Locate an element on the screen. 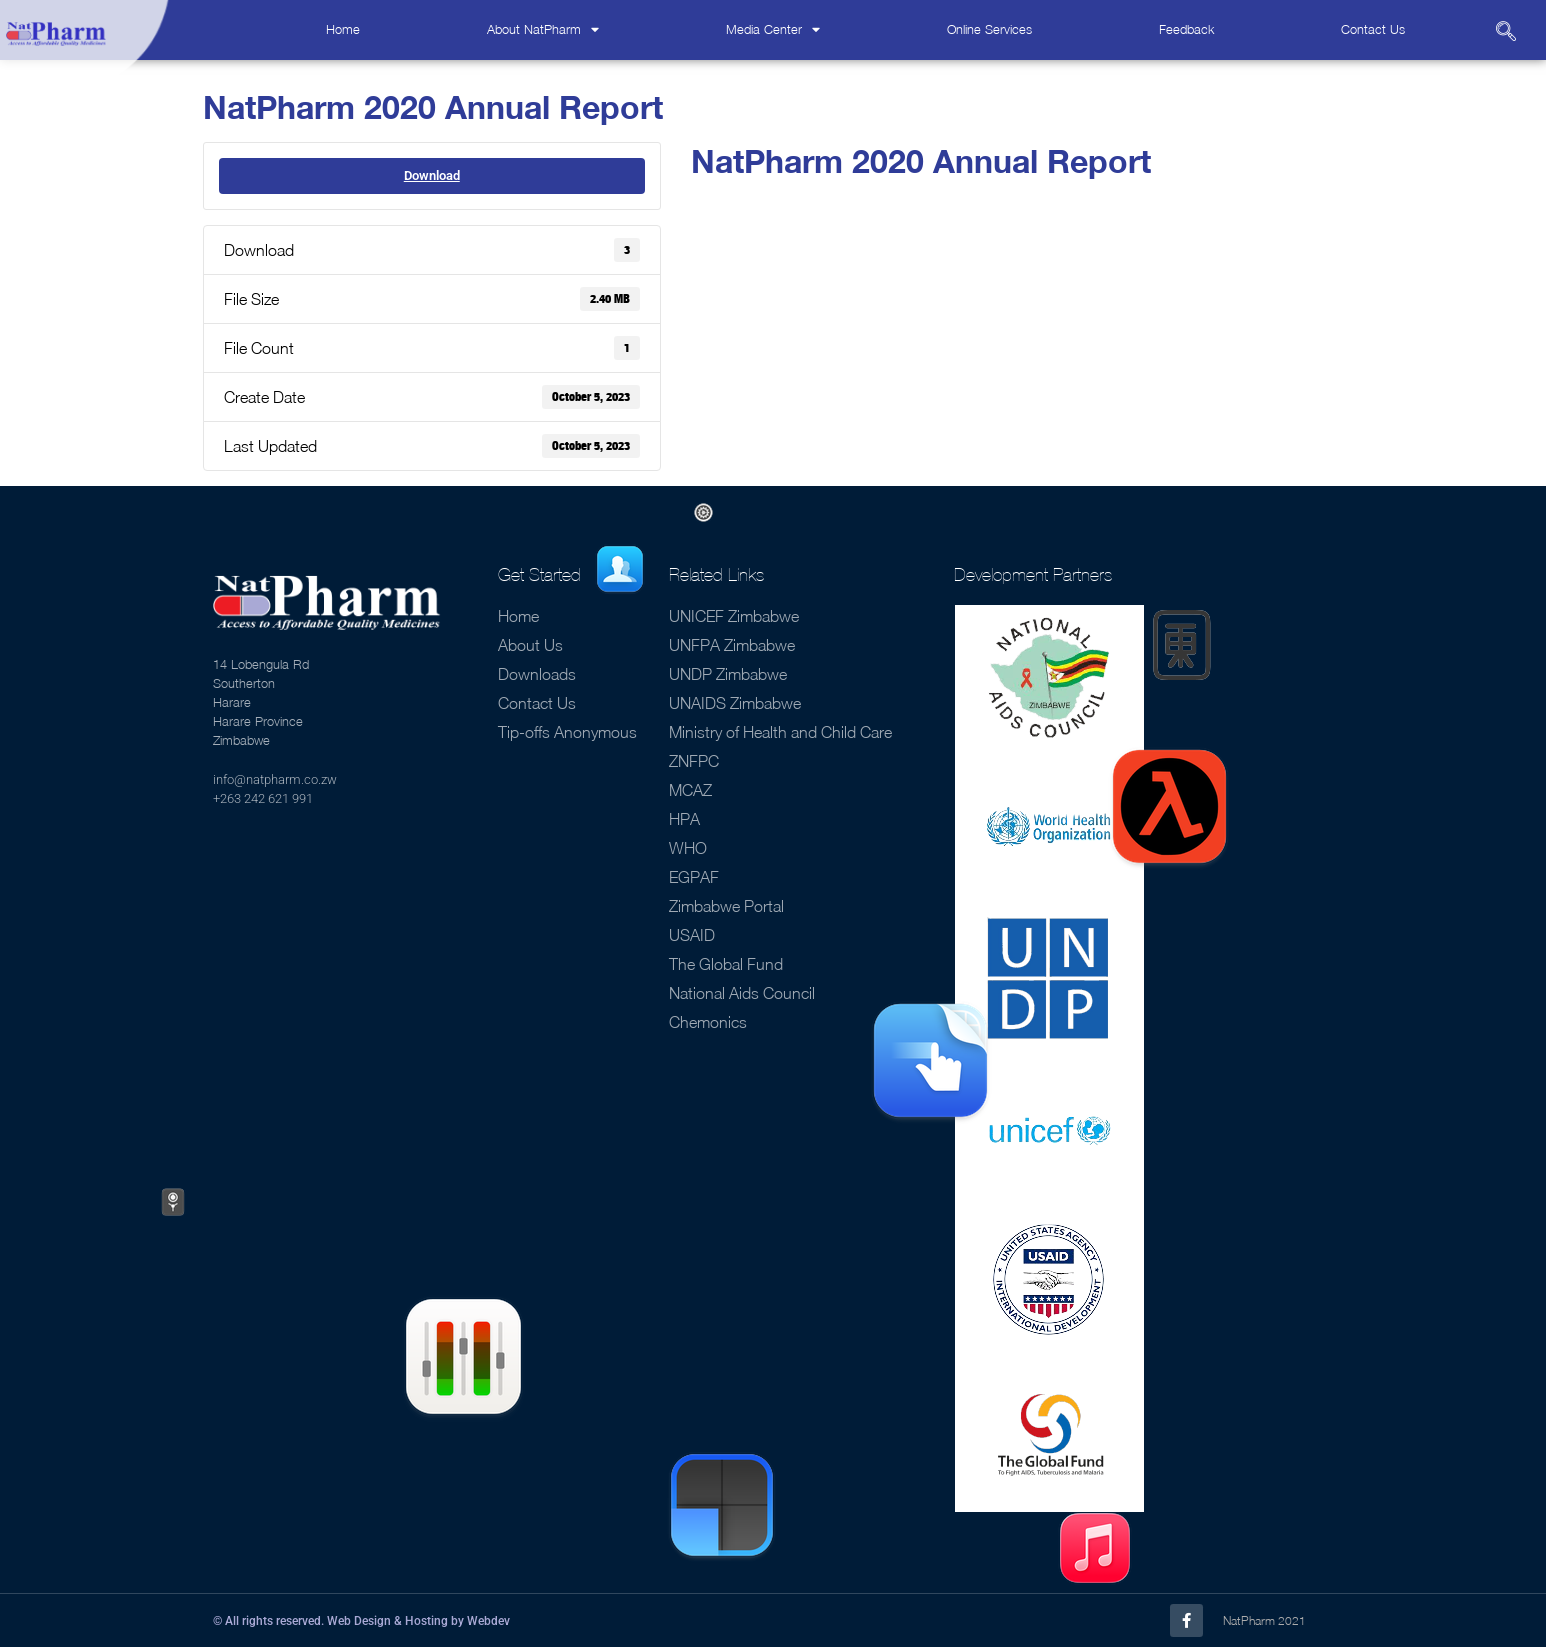 This screenshot has height=1647, width=1546. open system settings is located at coordinates (703, 512).